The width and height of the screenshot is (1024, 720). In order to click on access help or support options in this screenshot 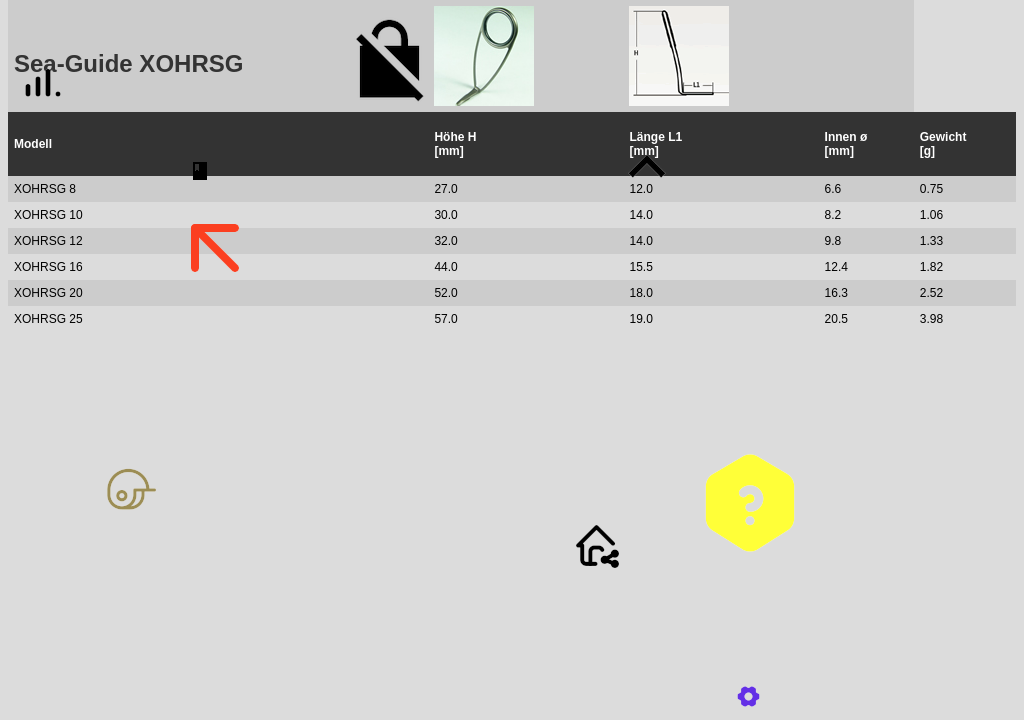, I will do `click(750, 503)`.